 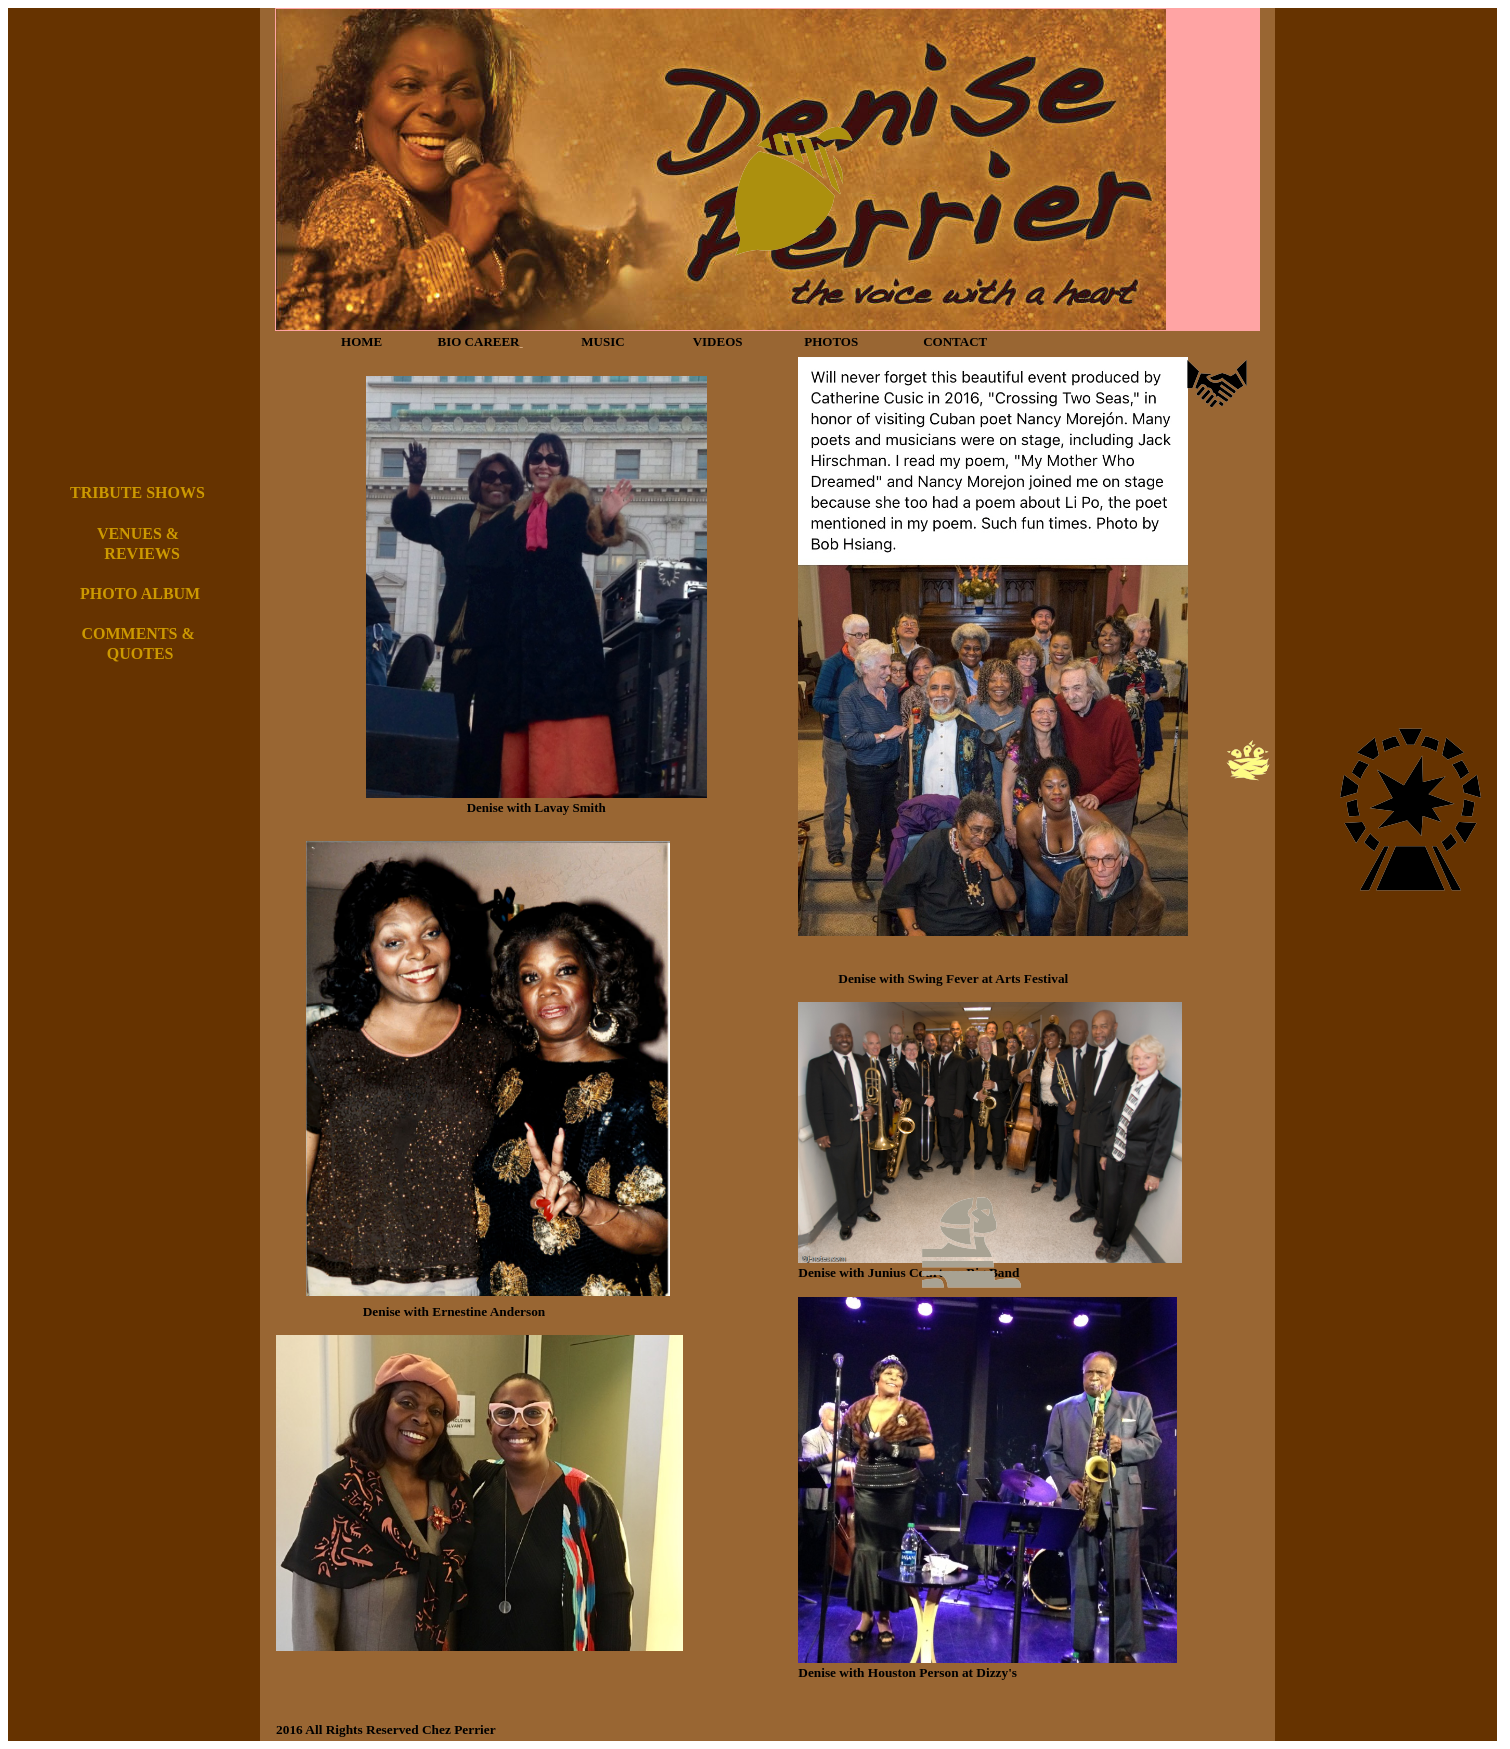 What do you see at coordinates (1410, 809) in the screenshot?
I see `access the stargate or portal feature` at bounding box center [1410, 809].